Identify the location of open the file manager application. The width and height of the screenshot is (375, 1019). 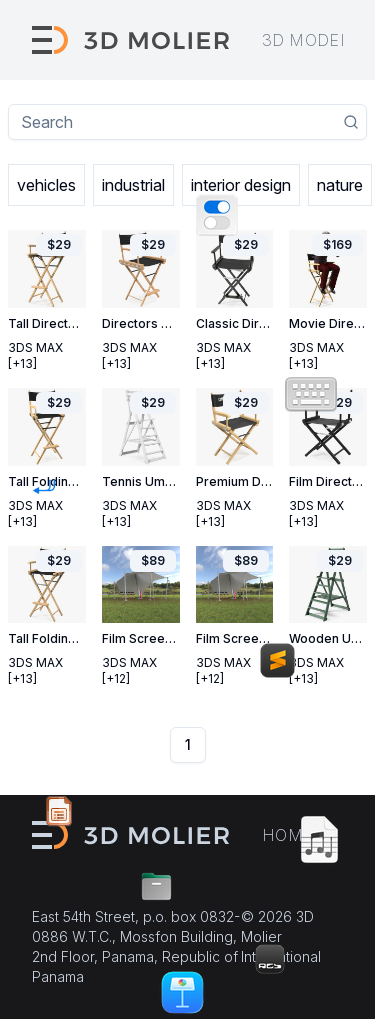
(156, 886).